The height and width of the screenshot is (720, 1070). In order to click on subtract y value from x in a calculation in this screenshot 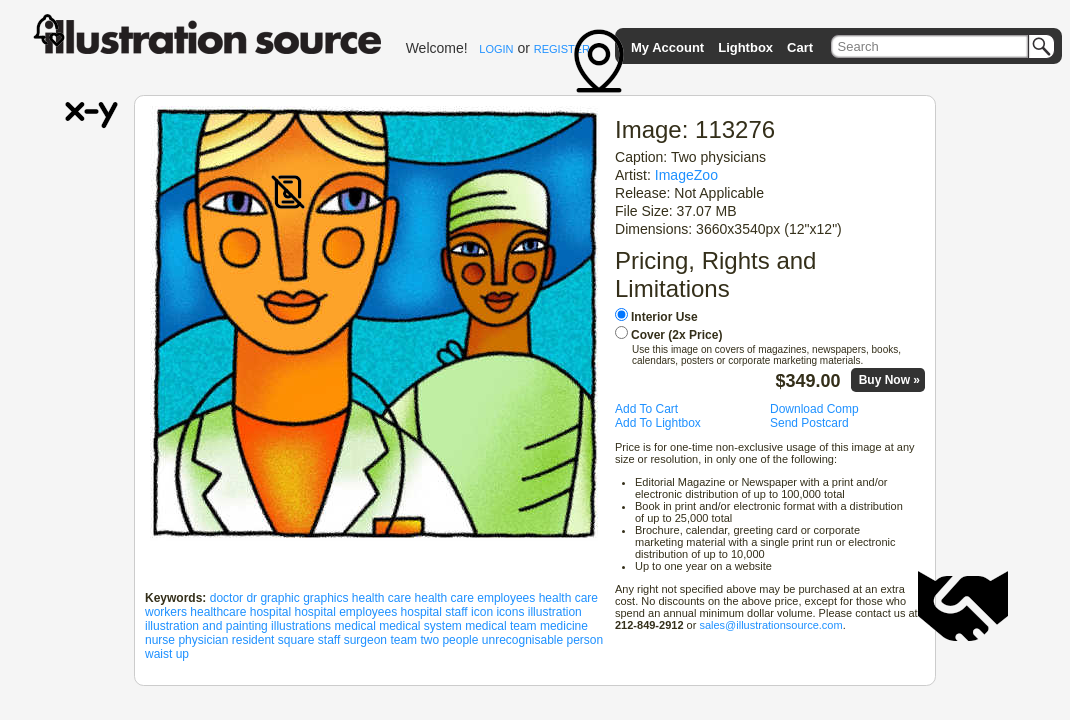, I will do `click(91, 111)`.